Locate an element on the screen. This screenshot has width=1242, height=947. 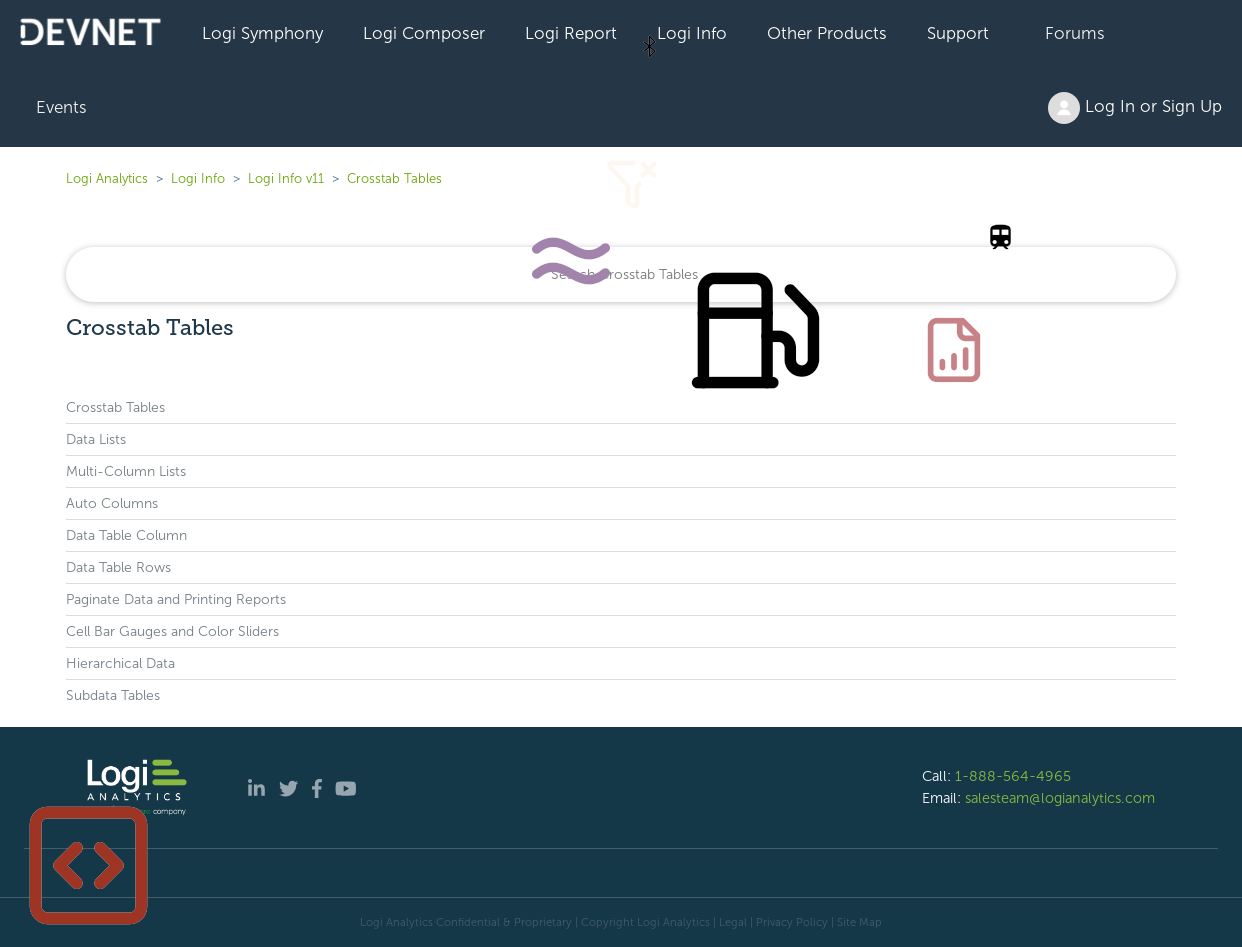
find nearby gas stations is located at coordinates (755, 330).